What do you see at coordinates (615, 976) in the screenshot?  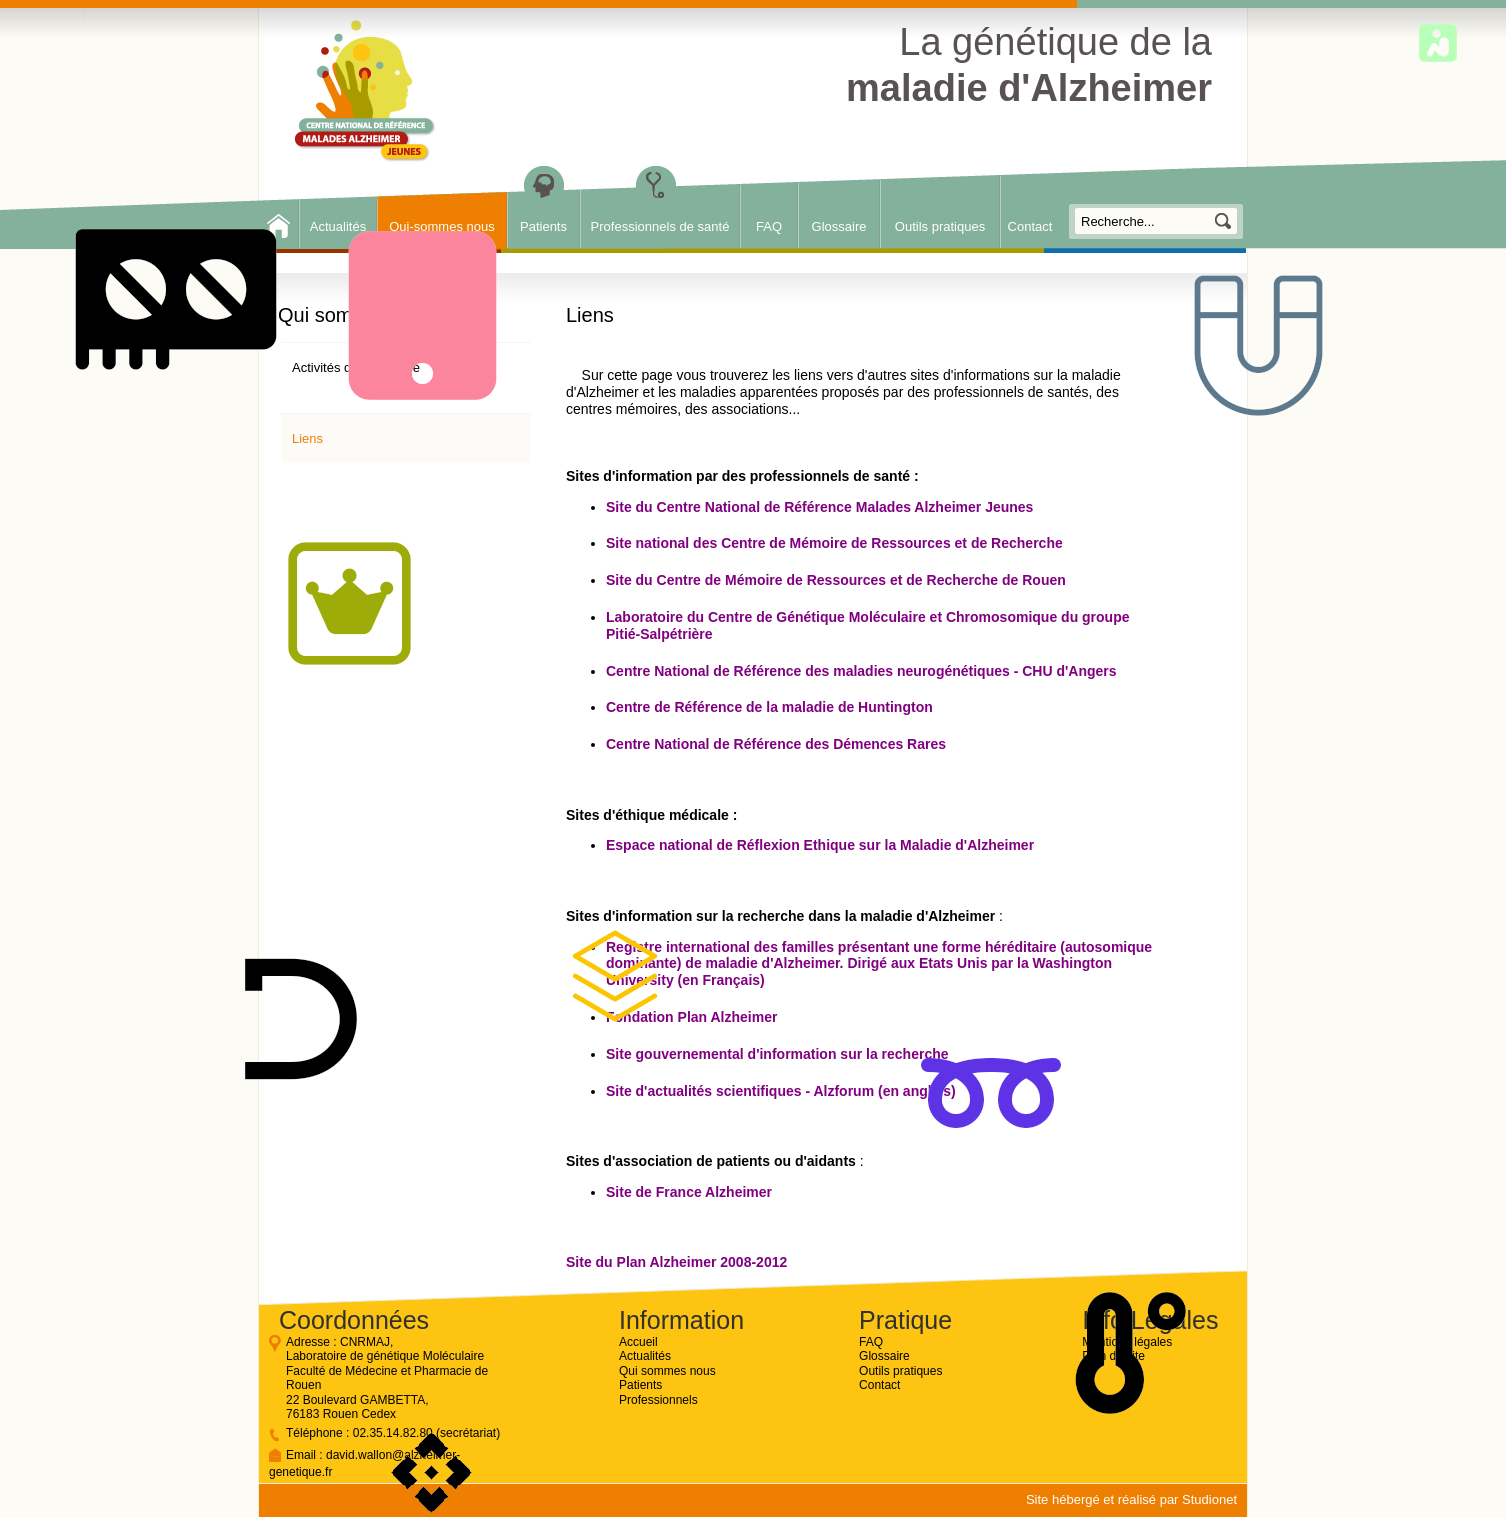 I see `view layers or stacked items` at bounding box center [615, 976].